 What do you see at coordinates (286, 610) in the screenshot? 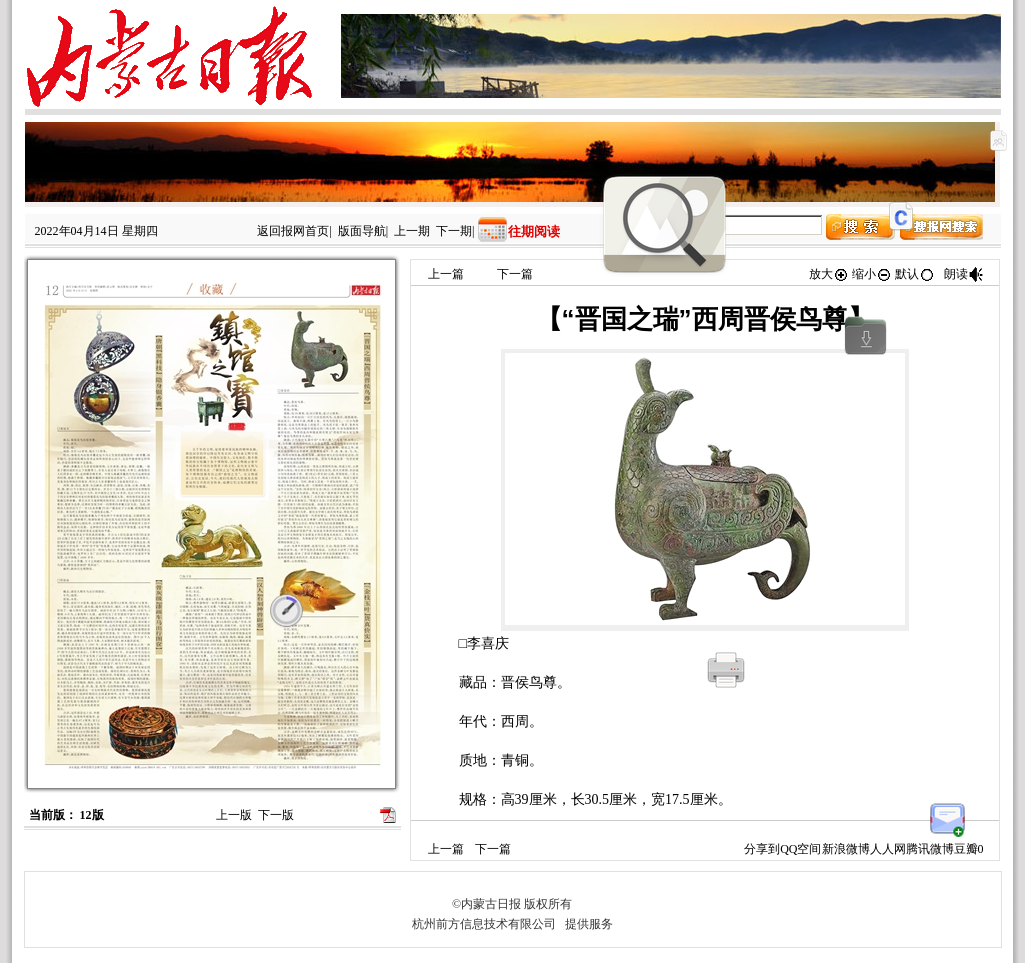
I see `open sysprof system profiler` at bounding box center [286, 610].